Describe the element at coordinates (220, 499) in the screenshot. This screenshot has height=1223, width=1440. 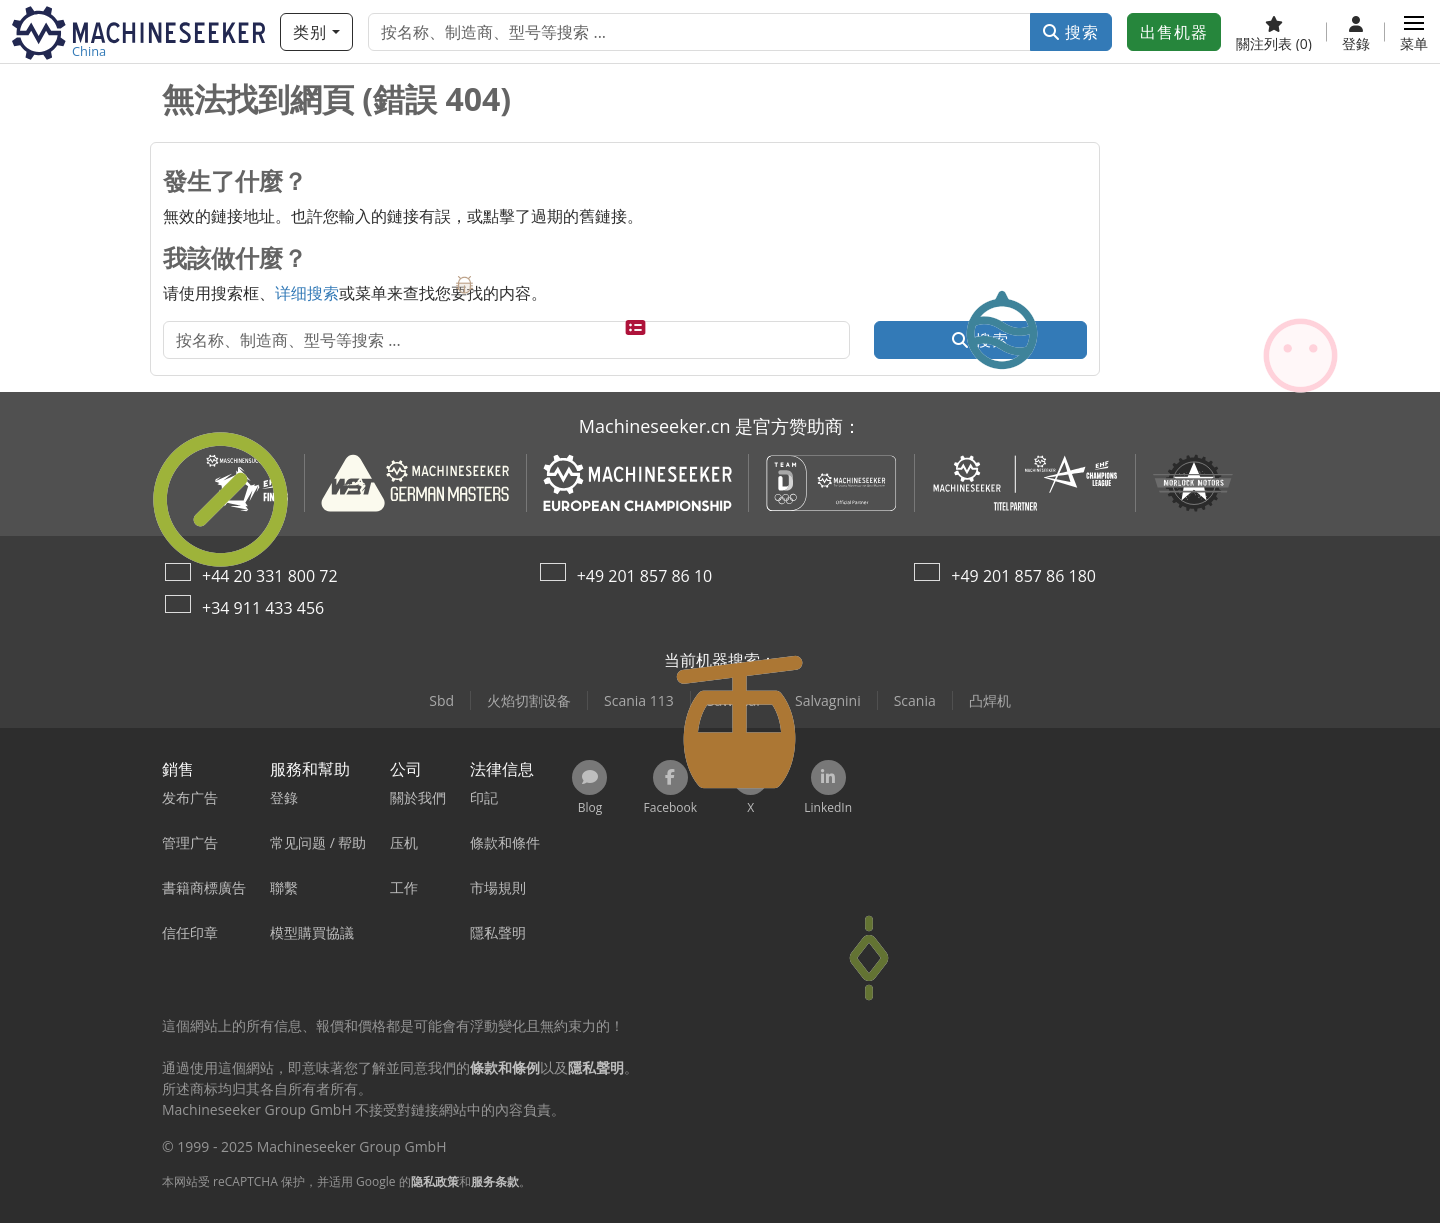
I see `indicates a forbidden or prohibited action` at that location.